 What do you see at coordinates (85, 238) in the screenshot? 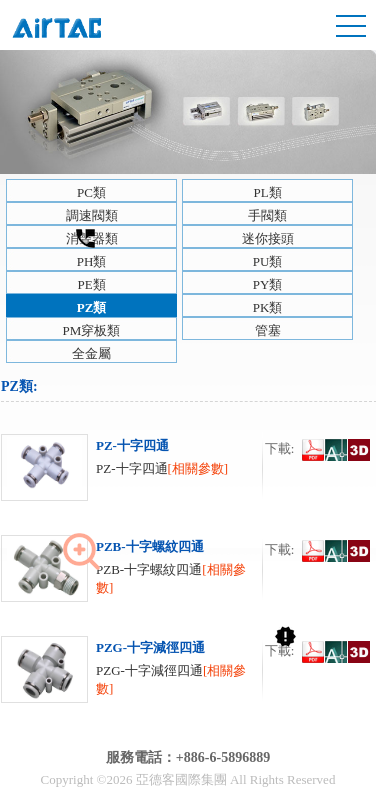
I see `access voicemail or phone messages` at bounding box center [85, 238].